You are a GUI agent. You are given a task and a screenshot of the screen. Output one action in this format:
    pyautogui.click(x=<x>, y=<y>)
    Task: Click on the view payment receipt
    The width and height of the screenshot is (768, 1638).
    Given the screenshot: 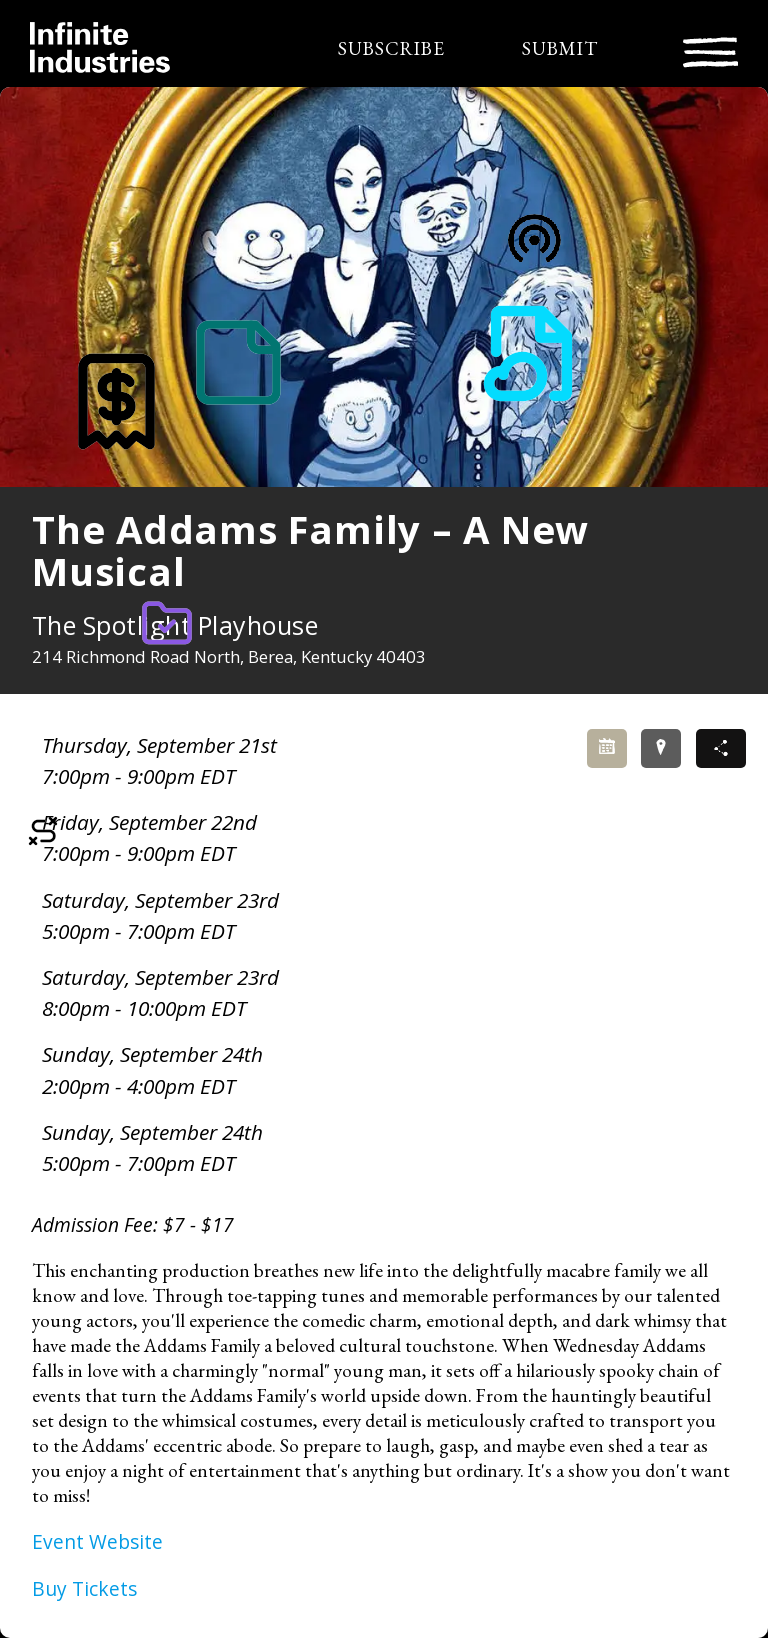 What is the action you would take?
    pyautogui.click(x=116, y=401)
    